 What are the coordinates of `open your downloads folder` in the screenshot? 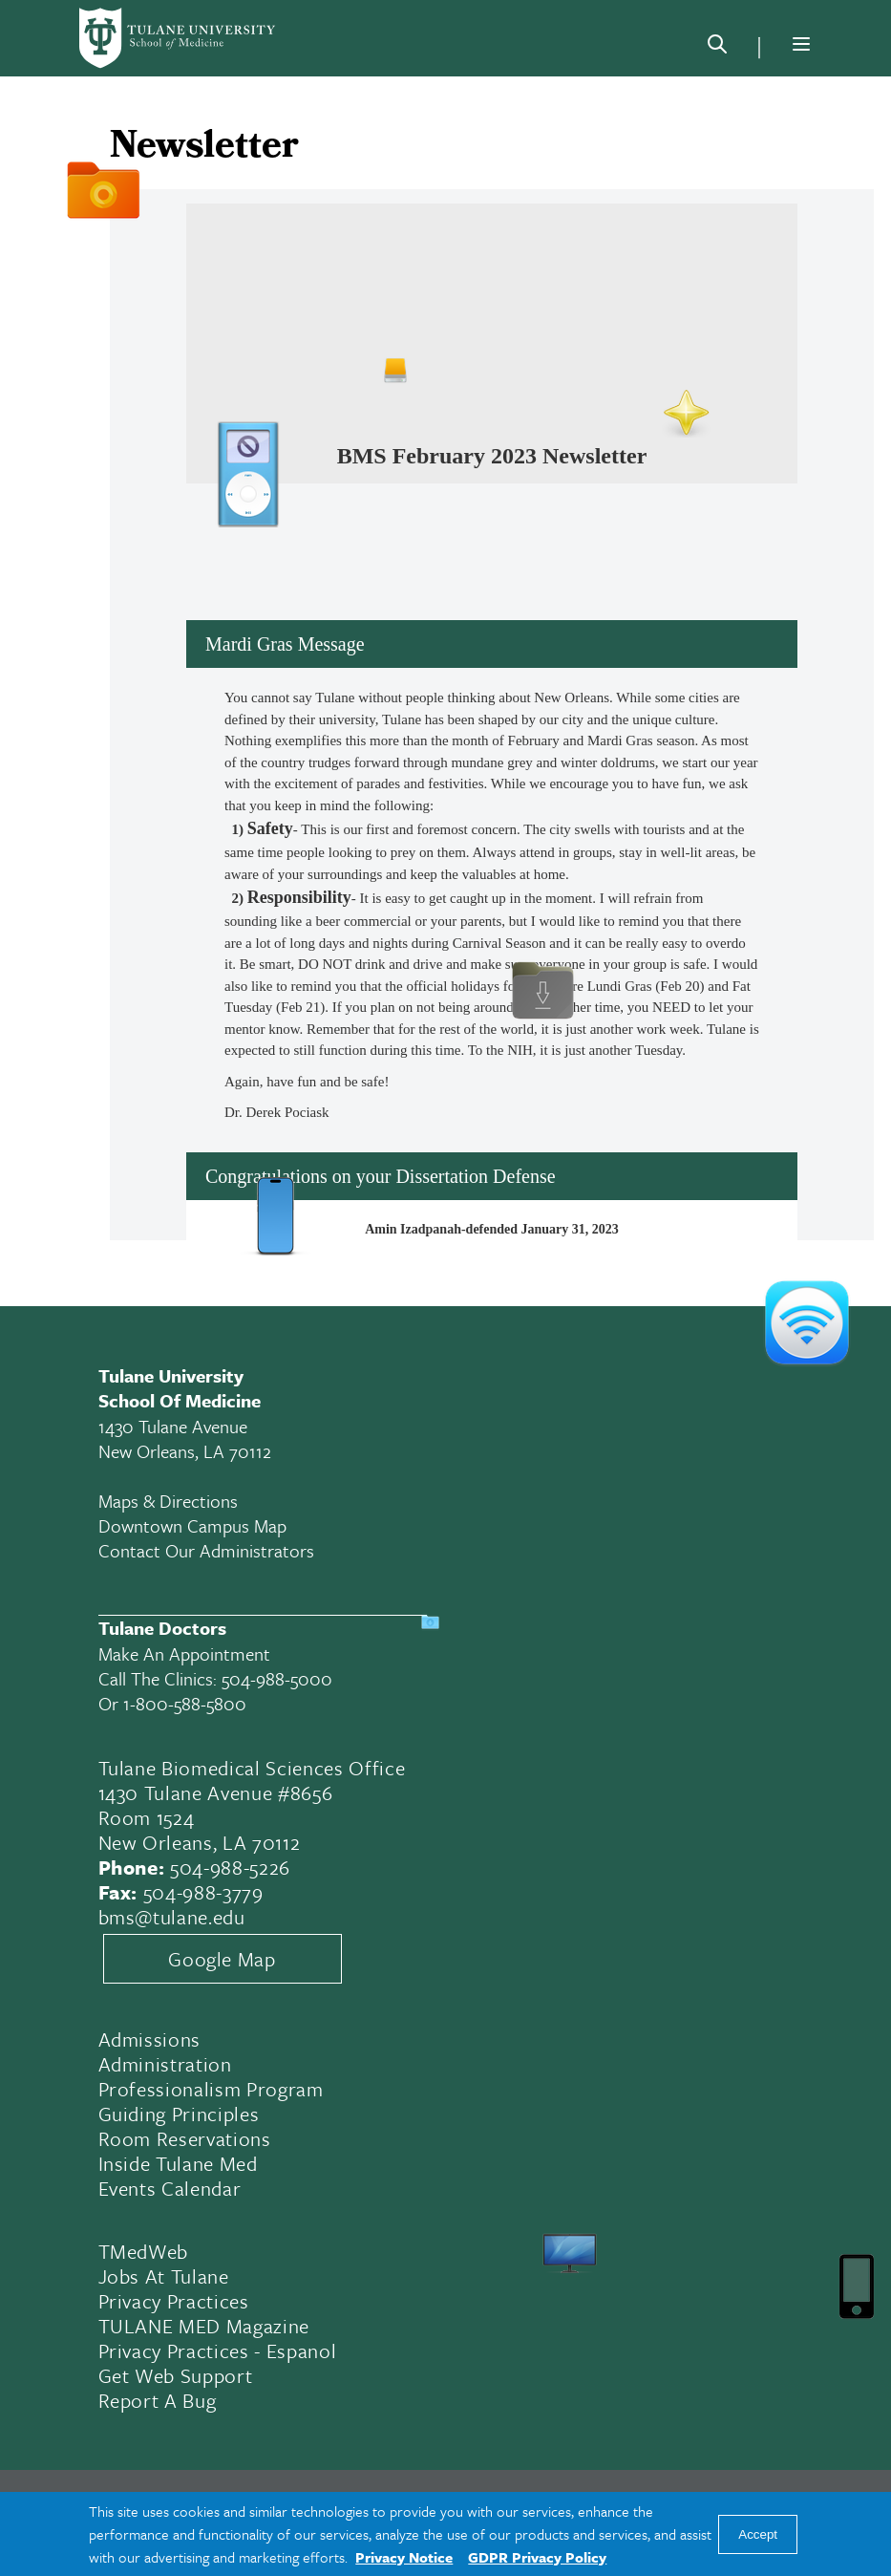 It's located at (430, 1621).